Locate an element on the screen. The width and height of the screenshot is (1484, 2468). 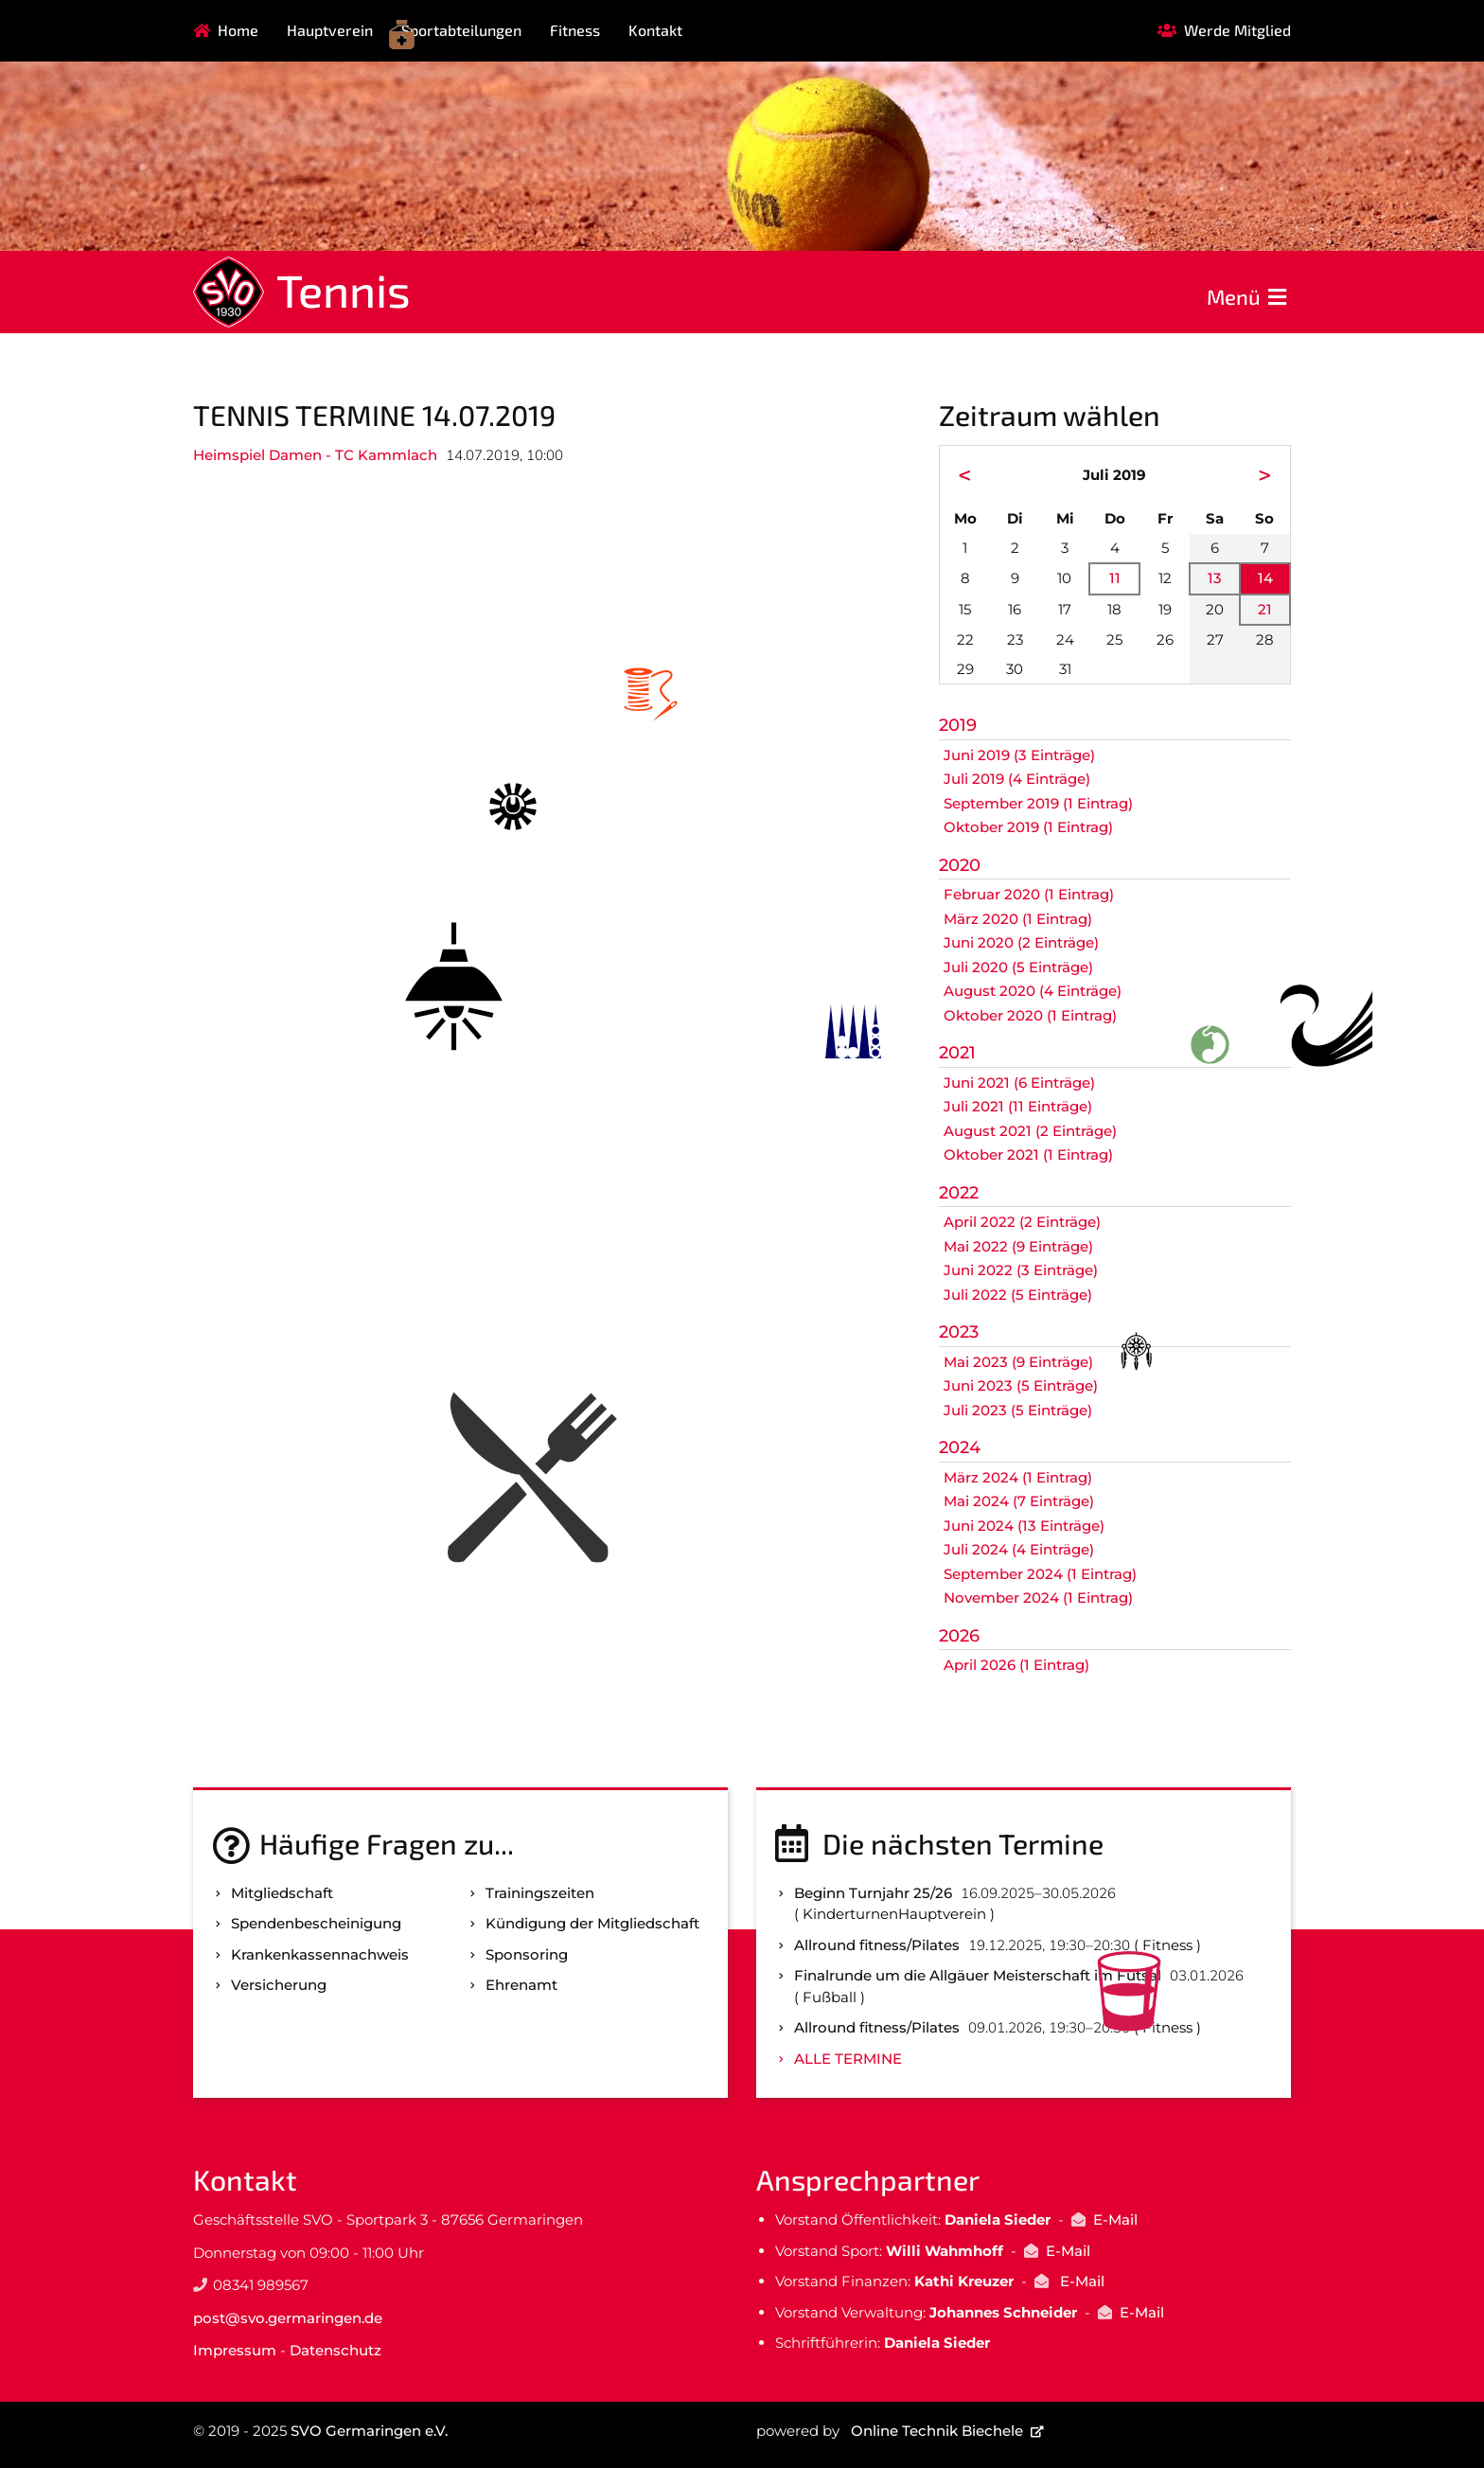
access dream journal or sleep tracking features is located at coordinates (1136, 1351).